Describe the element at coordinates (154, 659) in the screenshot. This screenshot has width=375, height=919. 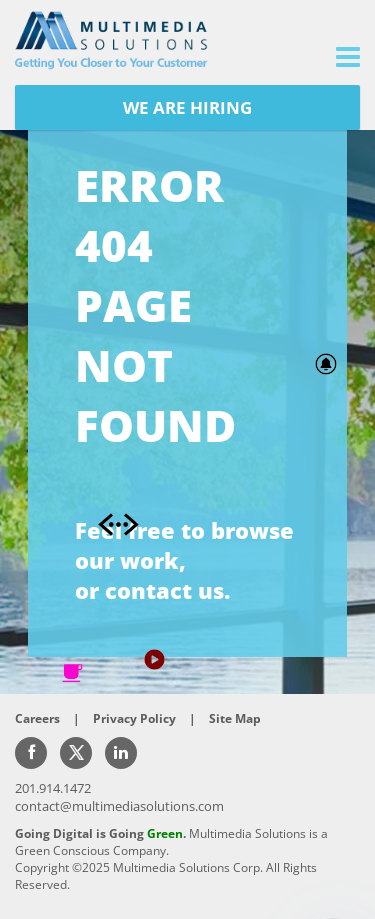
I see `play media or video content` at that location.